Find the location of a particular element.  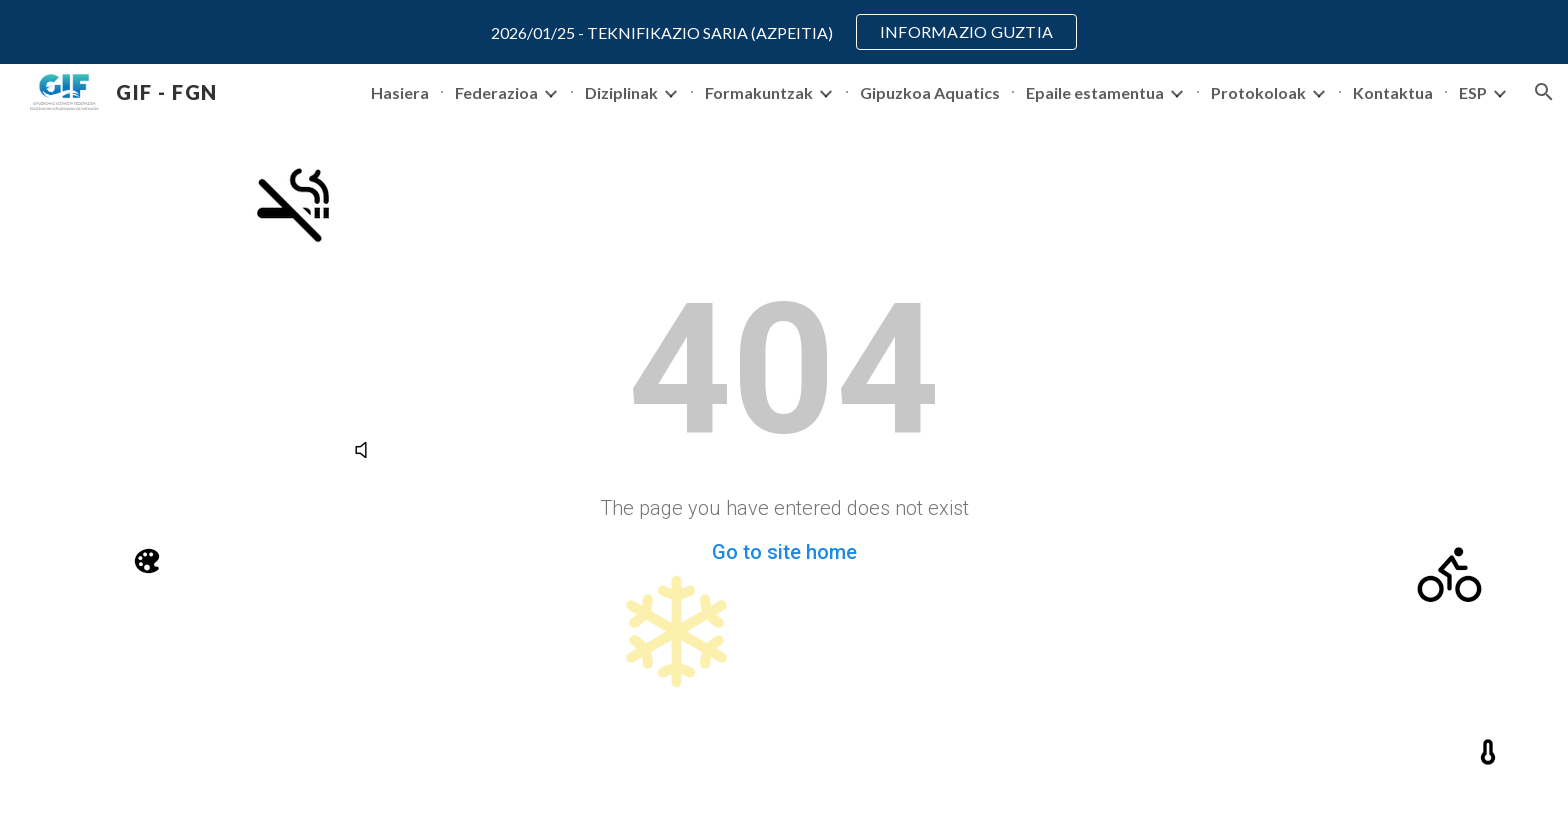

indicates maximum temperature level is located at coordinates (1488, 752).